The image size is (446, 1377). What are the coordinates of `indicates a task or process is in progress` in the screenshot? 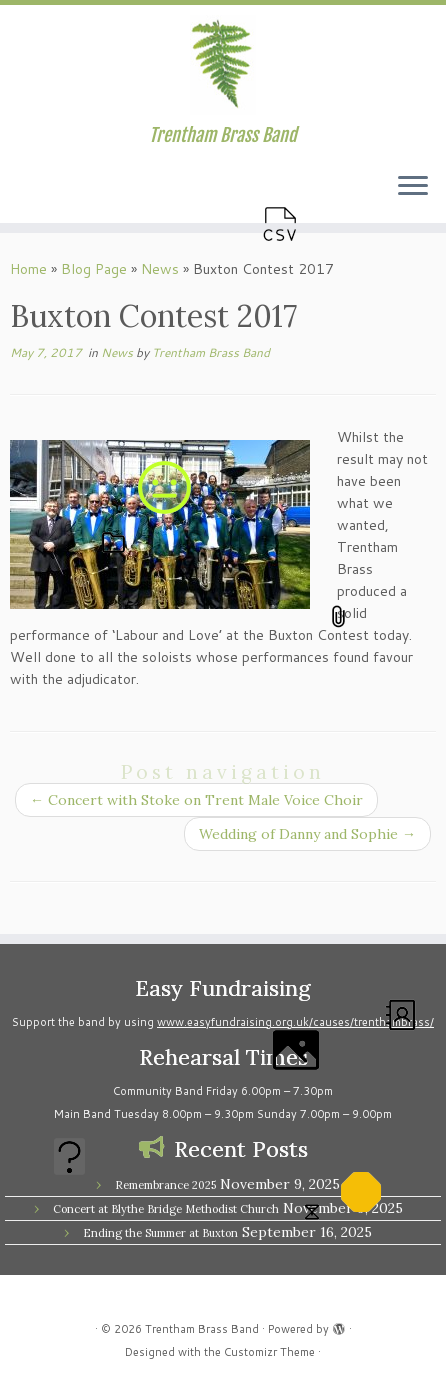 It's located at (312, 1212).